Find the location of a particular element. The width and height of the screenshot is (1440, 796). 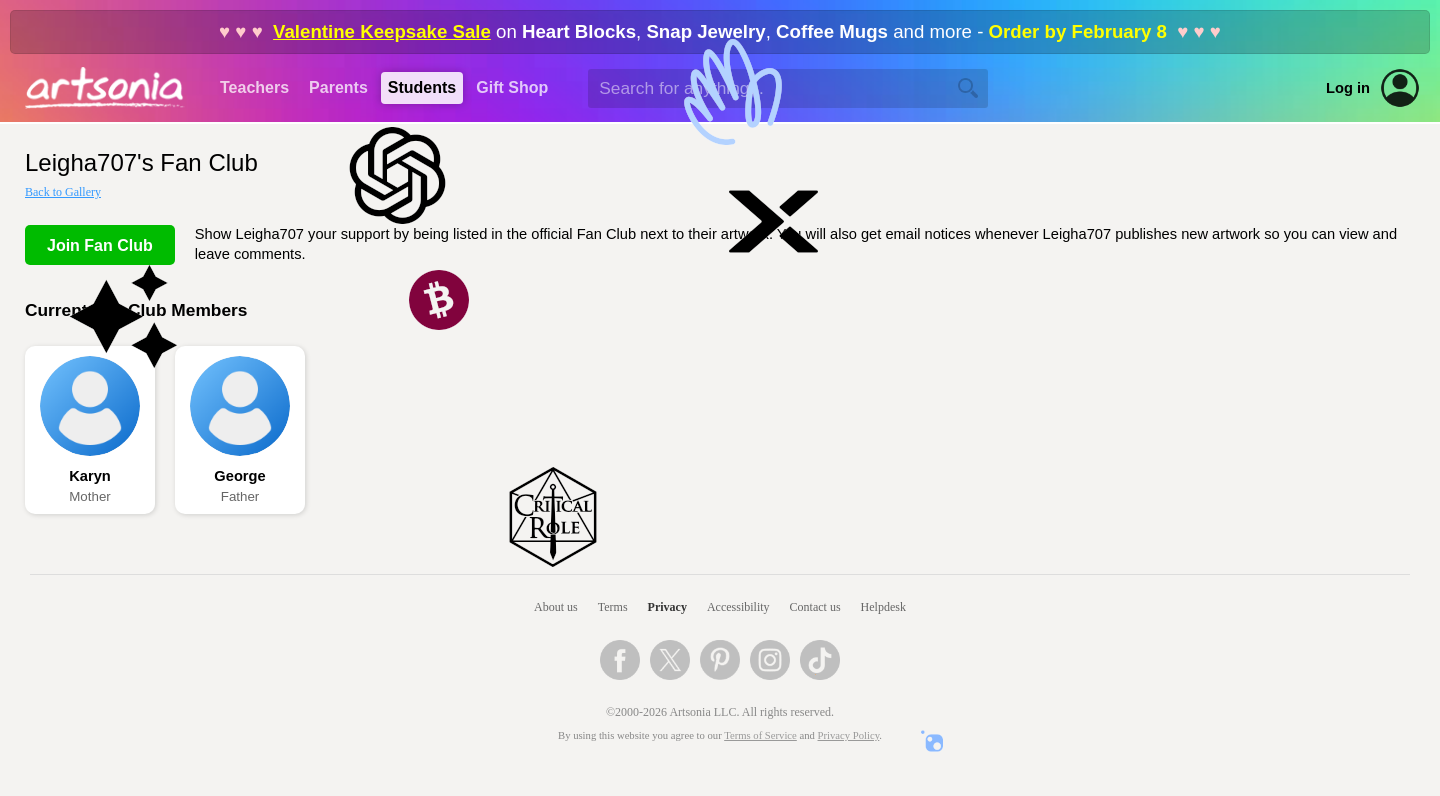

nutanix company logo is located at coordinates (773, 221).